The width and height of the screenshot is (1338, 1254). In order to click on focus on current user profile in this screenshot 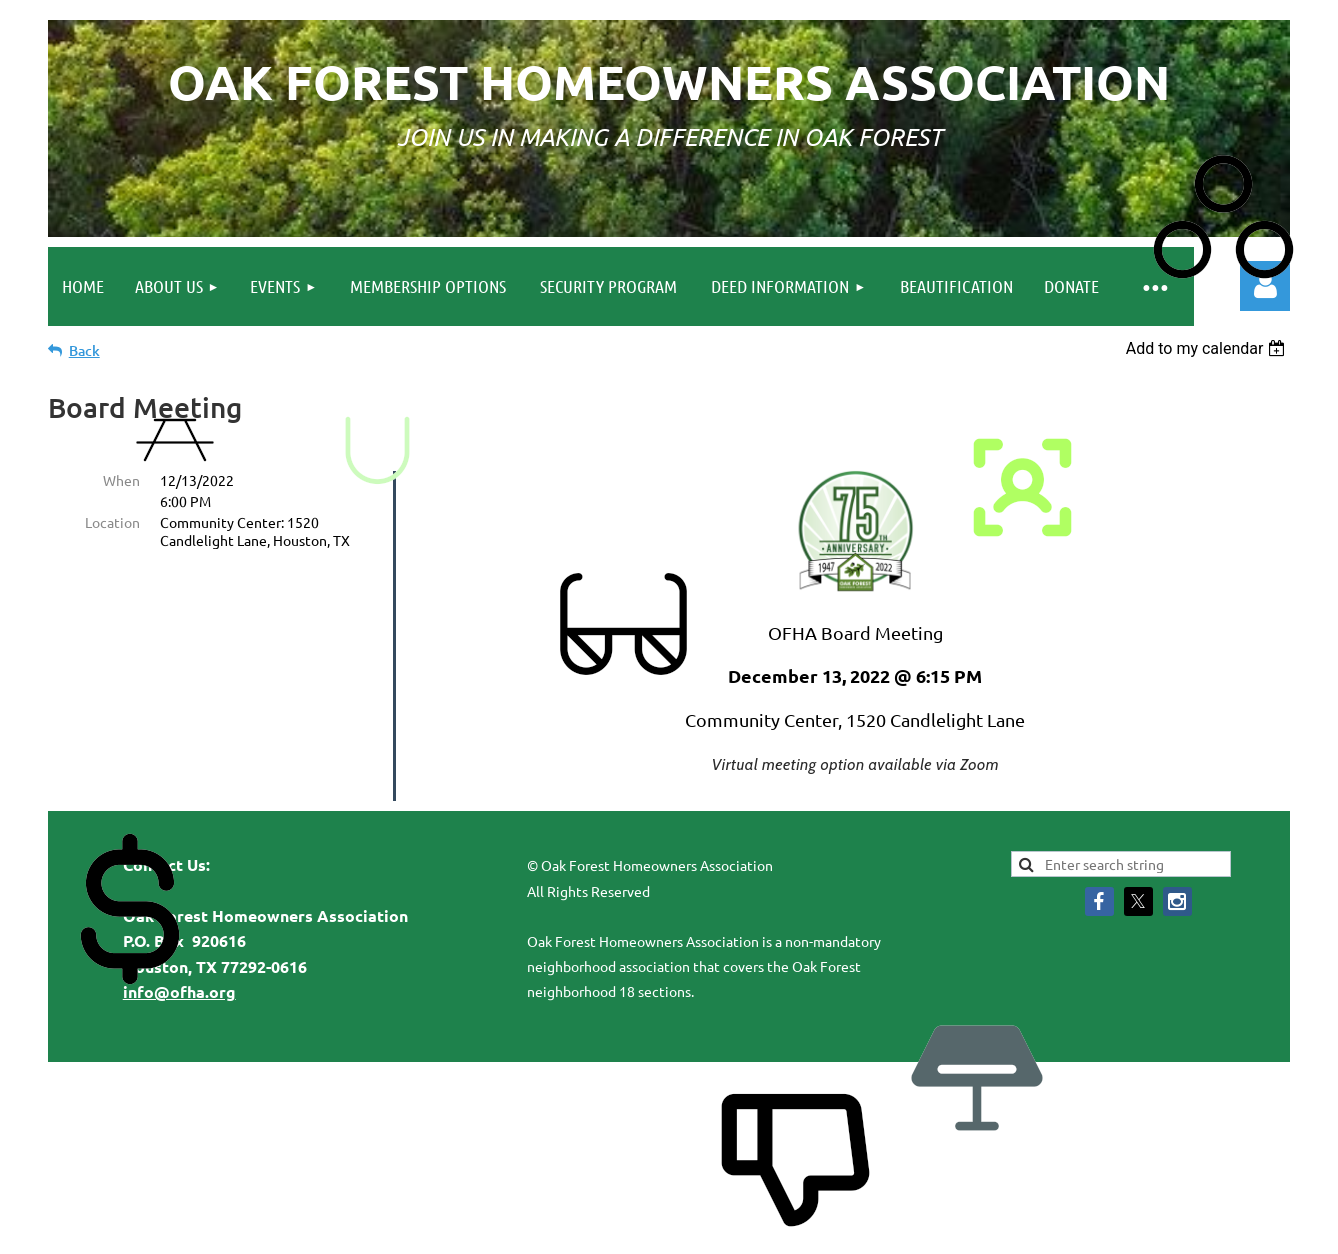, I will do `click(1022, 487)`.